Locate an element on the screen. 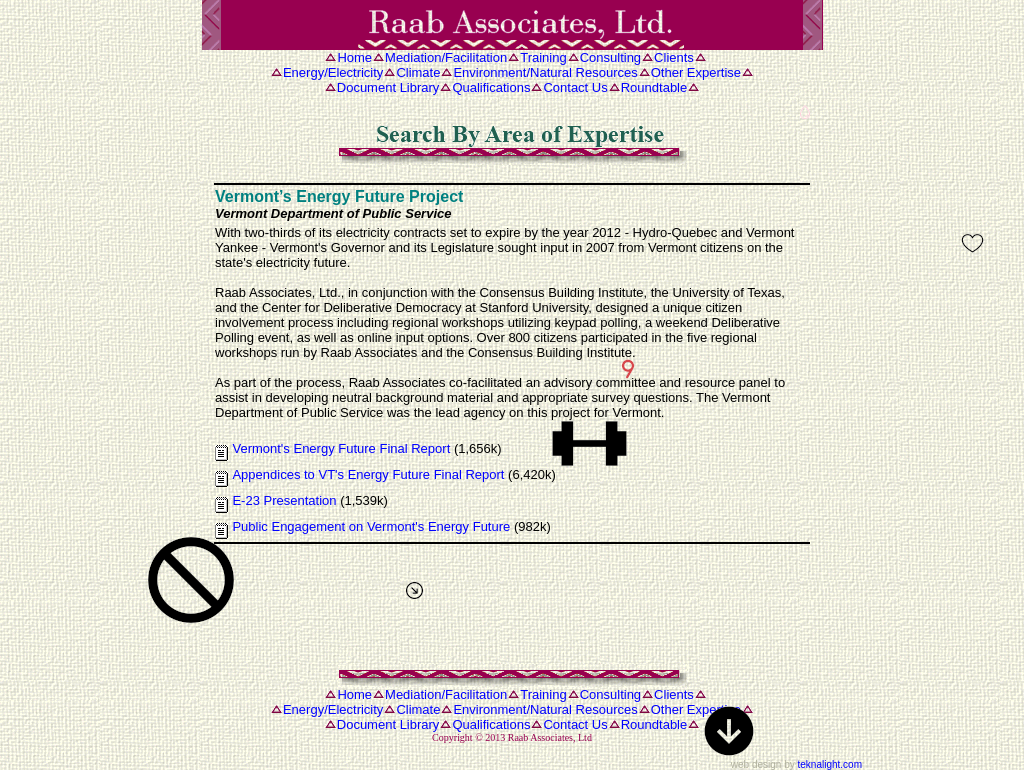 This screenshot has width=1024, height=770. add to favorites is located at coordinates (972, 242).